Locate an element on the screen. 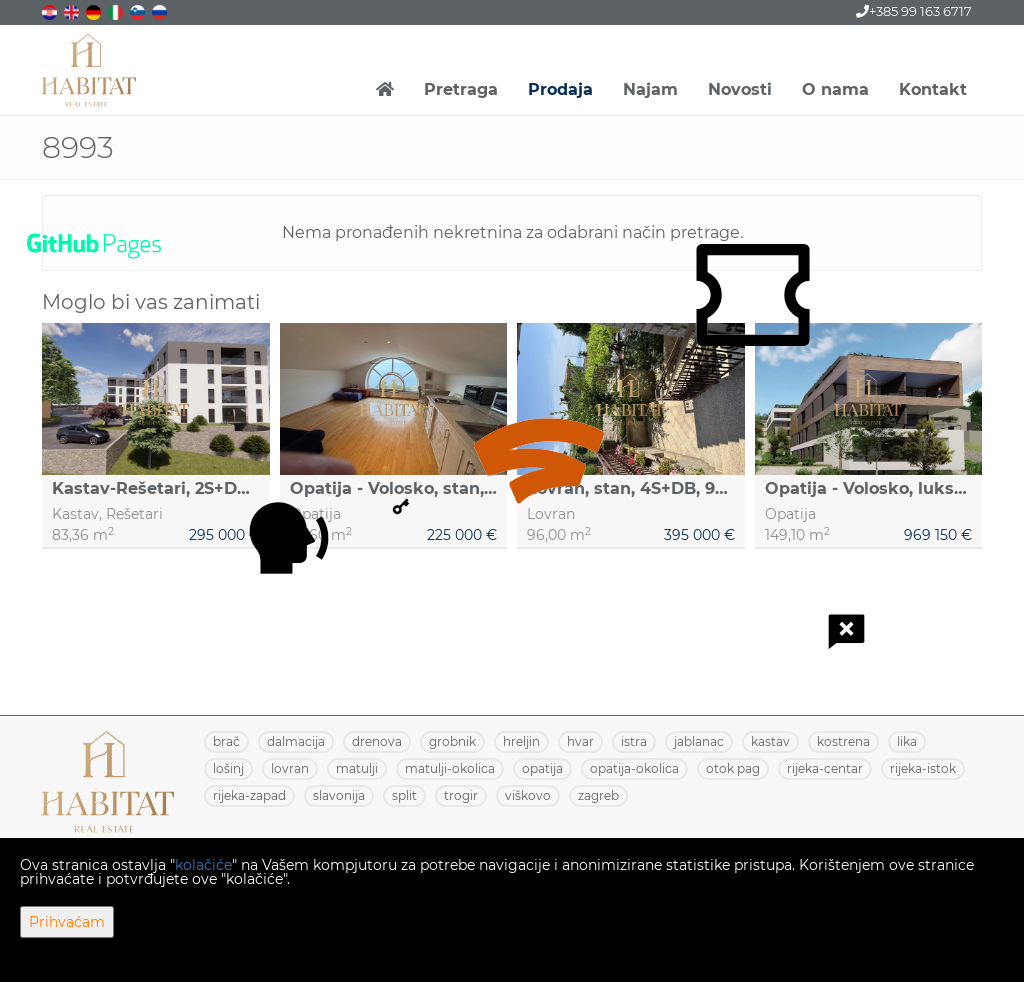 This screenshot has height=982, width=1024. view your tickets or passes is located at coordinates (753, 295).